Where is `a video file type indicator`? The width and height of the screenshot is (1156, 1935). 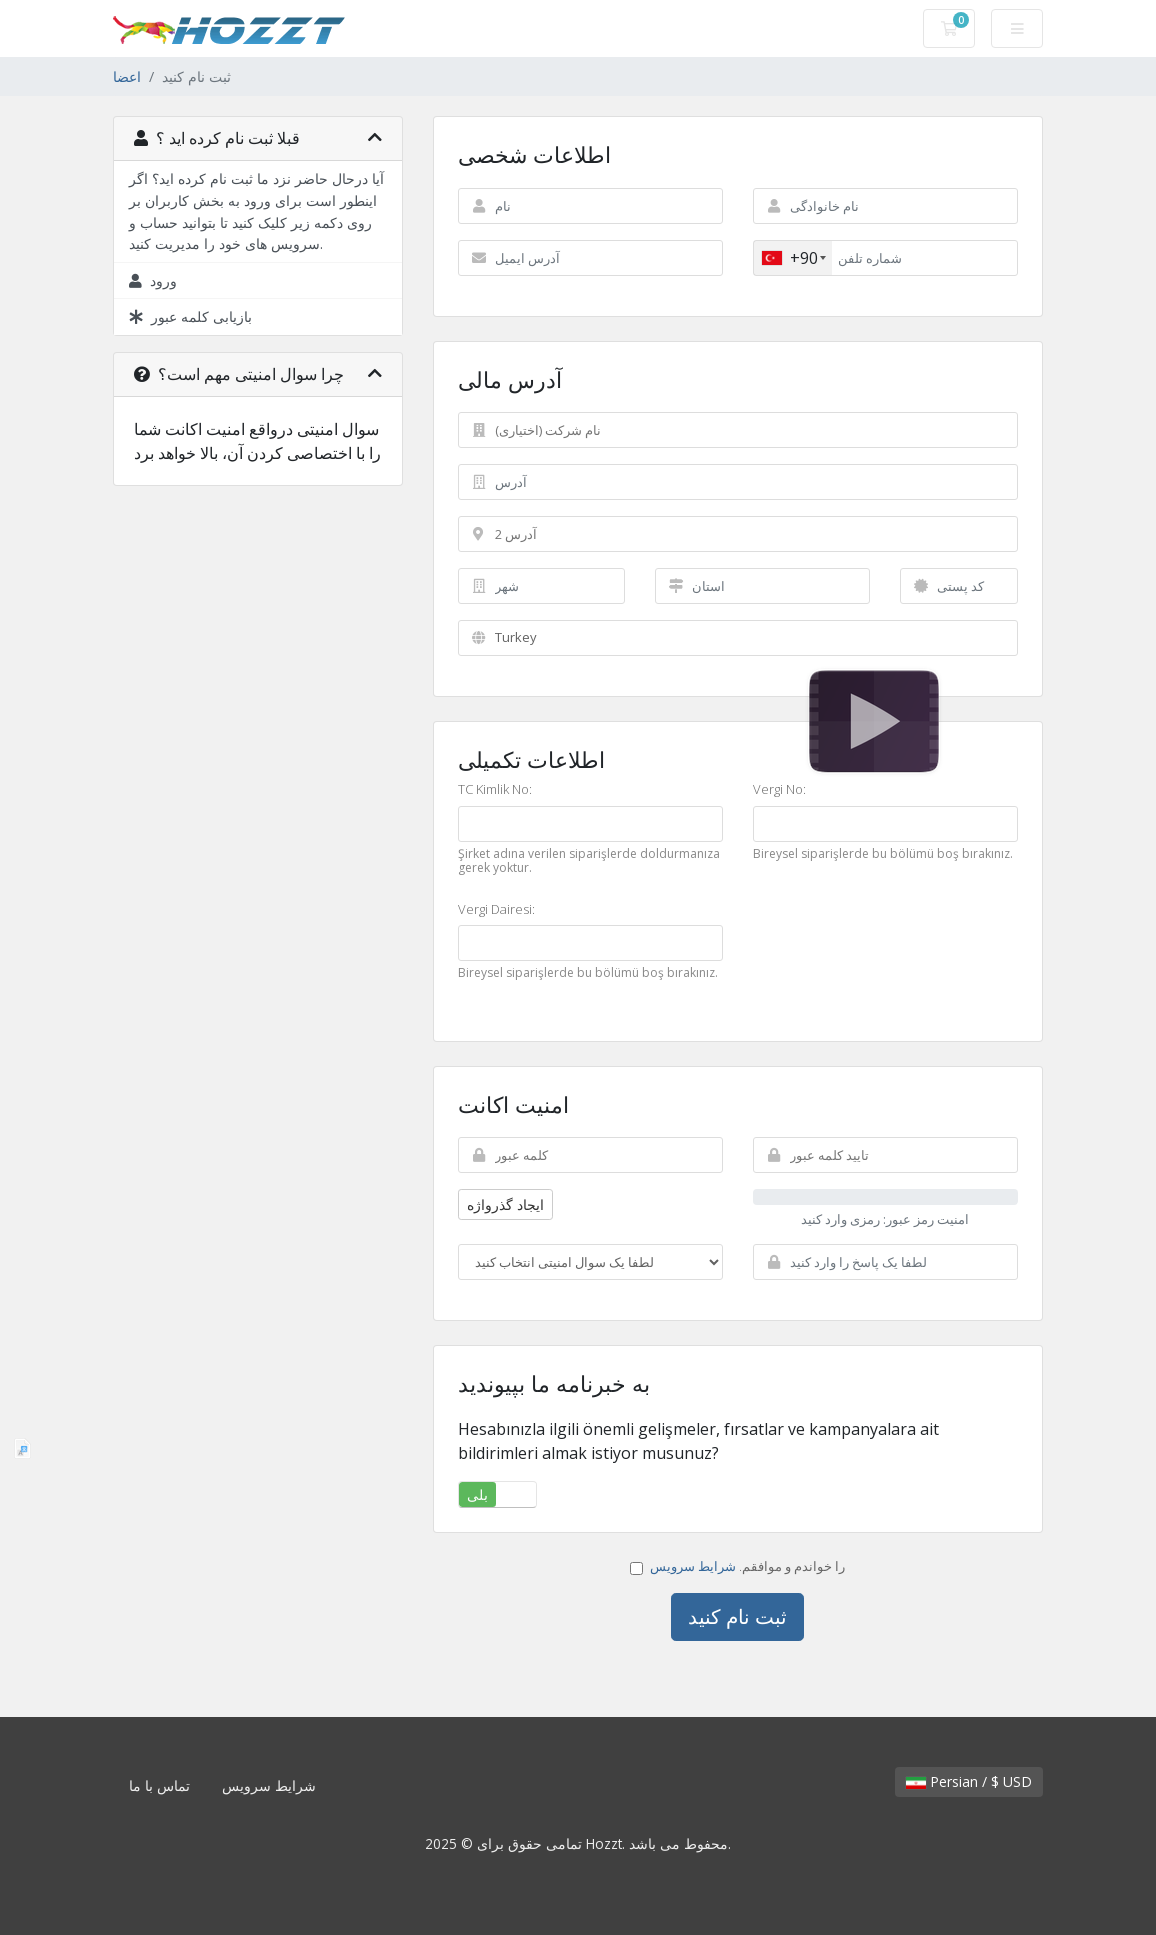
a video file type indicator is located at coordinates (874, 712).